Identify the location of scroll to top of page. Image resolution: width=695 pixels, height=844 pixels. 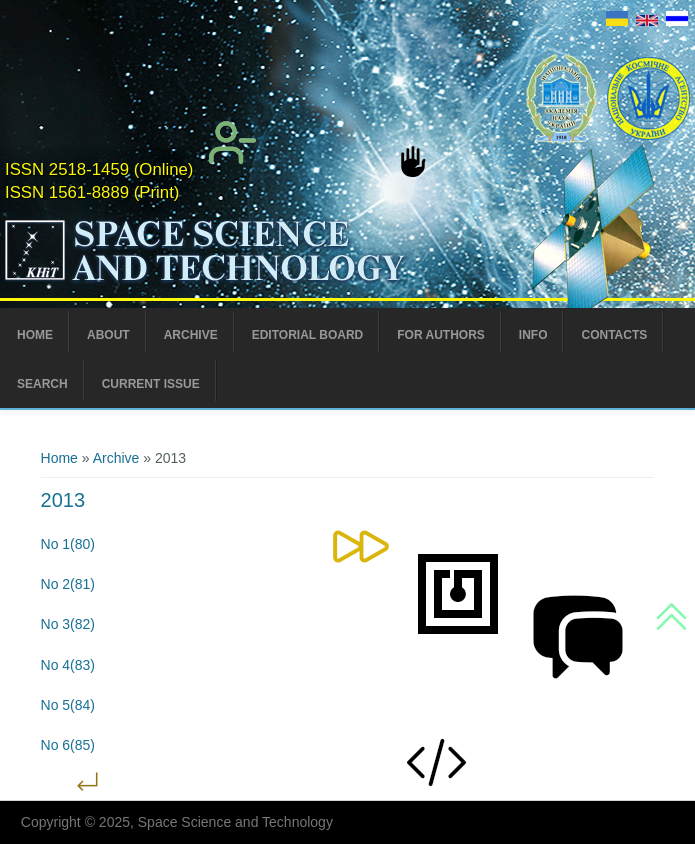
(671, 616).